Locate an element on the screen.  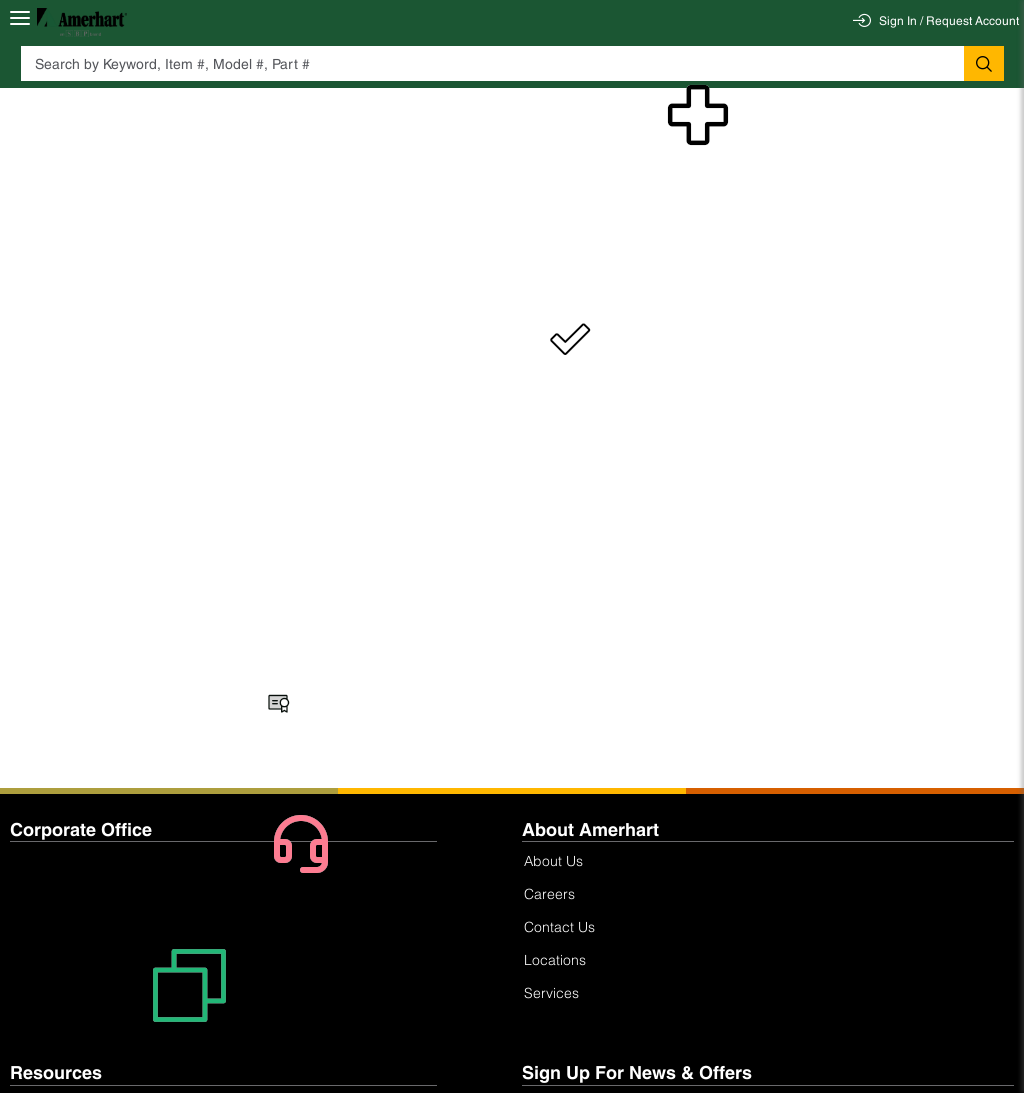
copy to clipboard is located at coordinates (189, 985).